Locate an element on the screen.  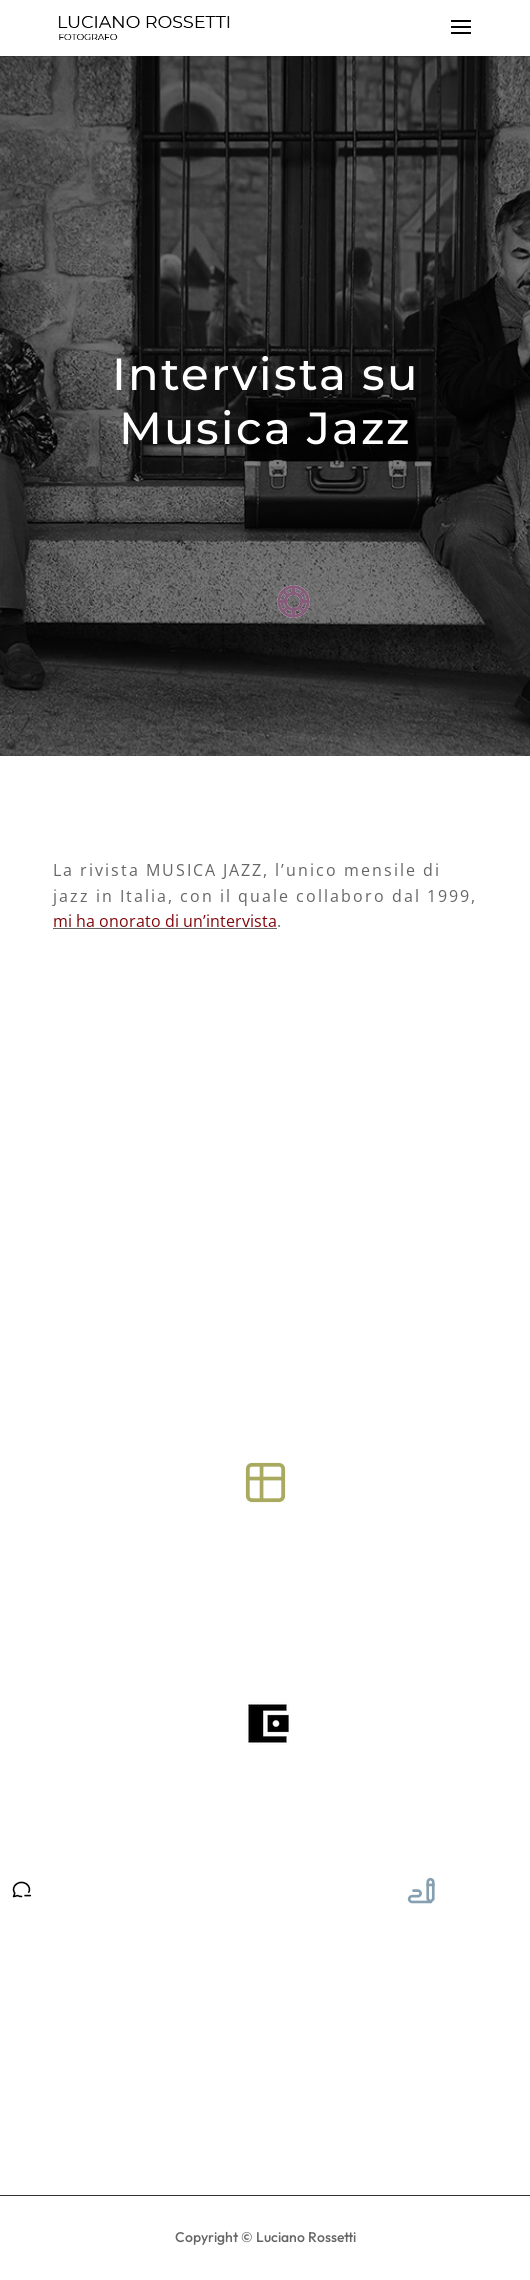
access your digital wallet is located at coordinates (267, 1723).